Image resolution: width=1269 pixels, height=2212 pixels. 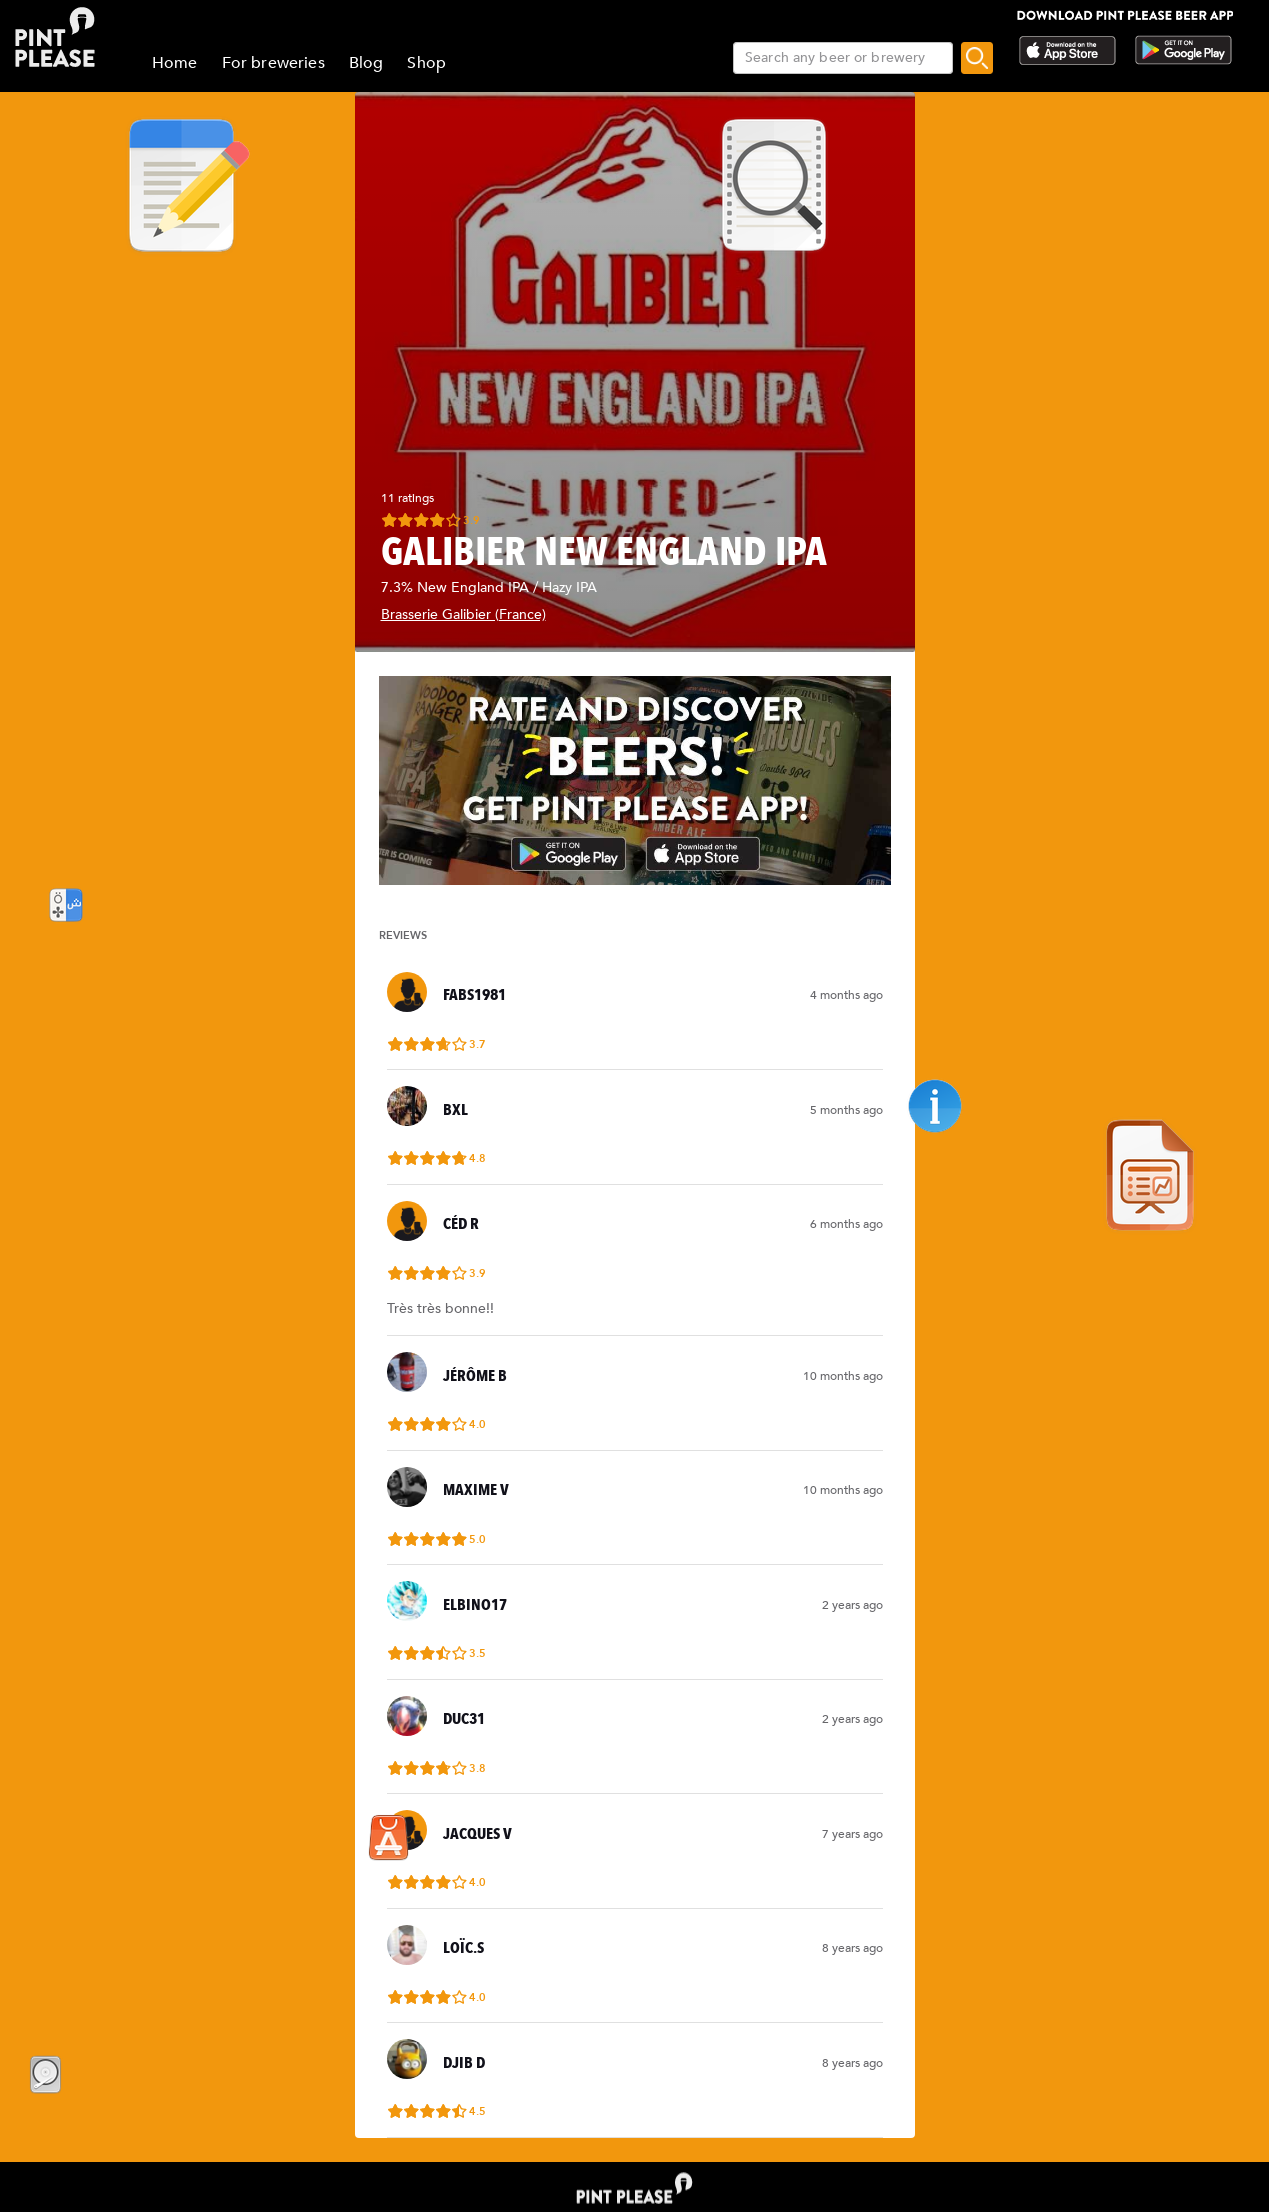 What do you see at coordinates (181, 185) in the screenshot?
I see `open the text editor application` at bounding box center [181, 185].